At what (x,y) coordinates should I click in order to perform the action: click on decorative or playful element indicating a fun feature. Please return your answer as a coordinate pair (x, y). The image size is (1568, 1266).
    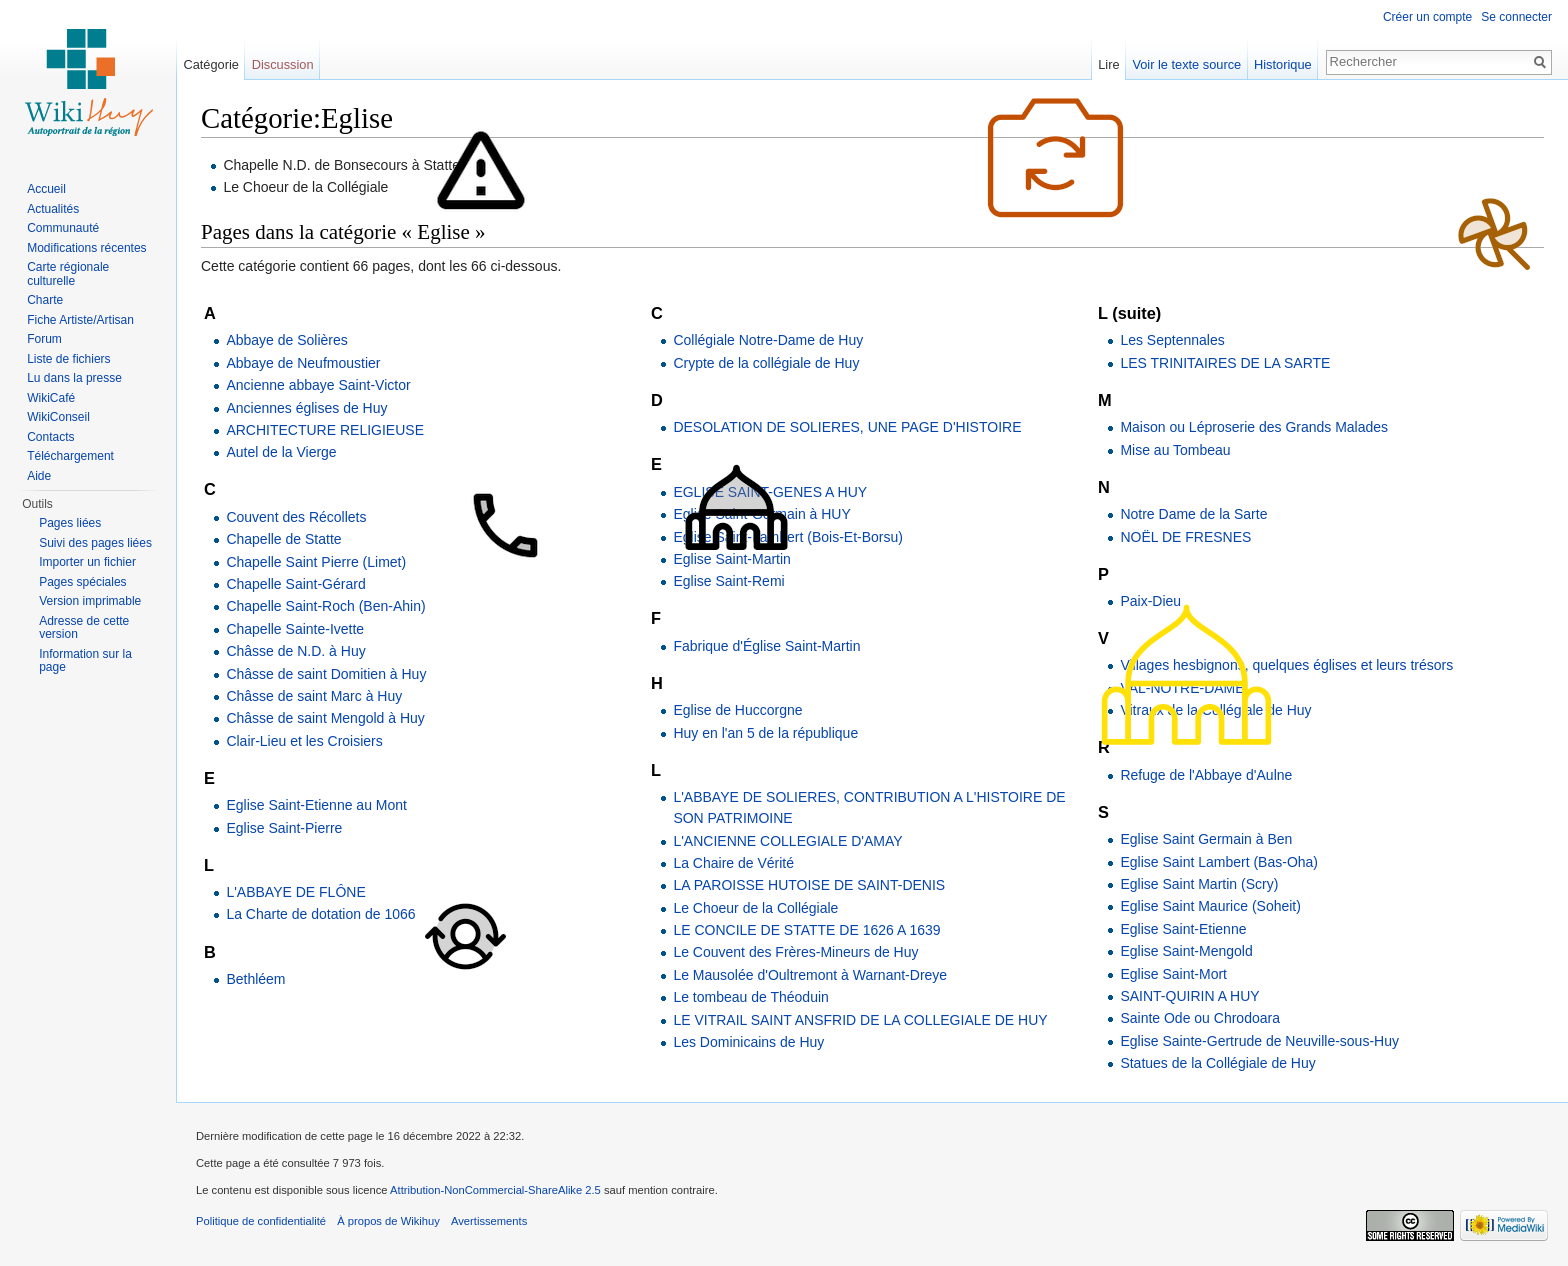
    Looking at the image, I should click on (1495, 235).